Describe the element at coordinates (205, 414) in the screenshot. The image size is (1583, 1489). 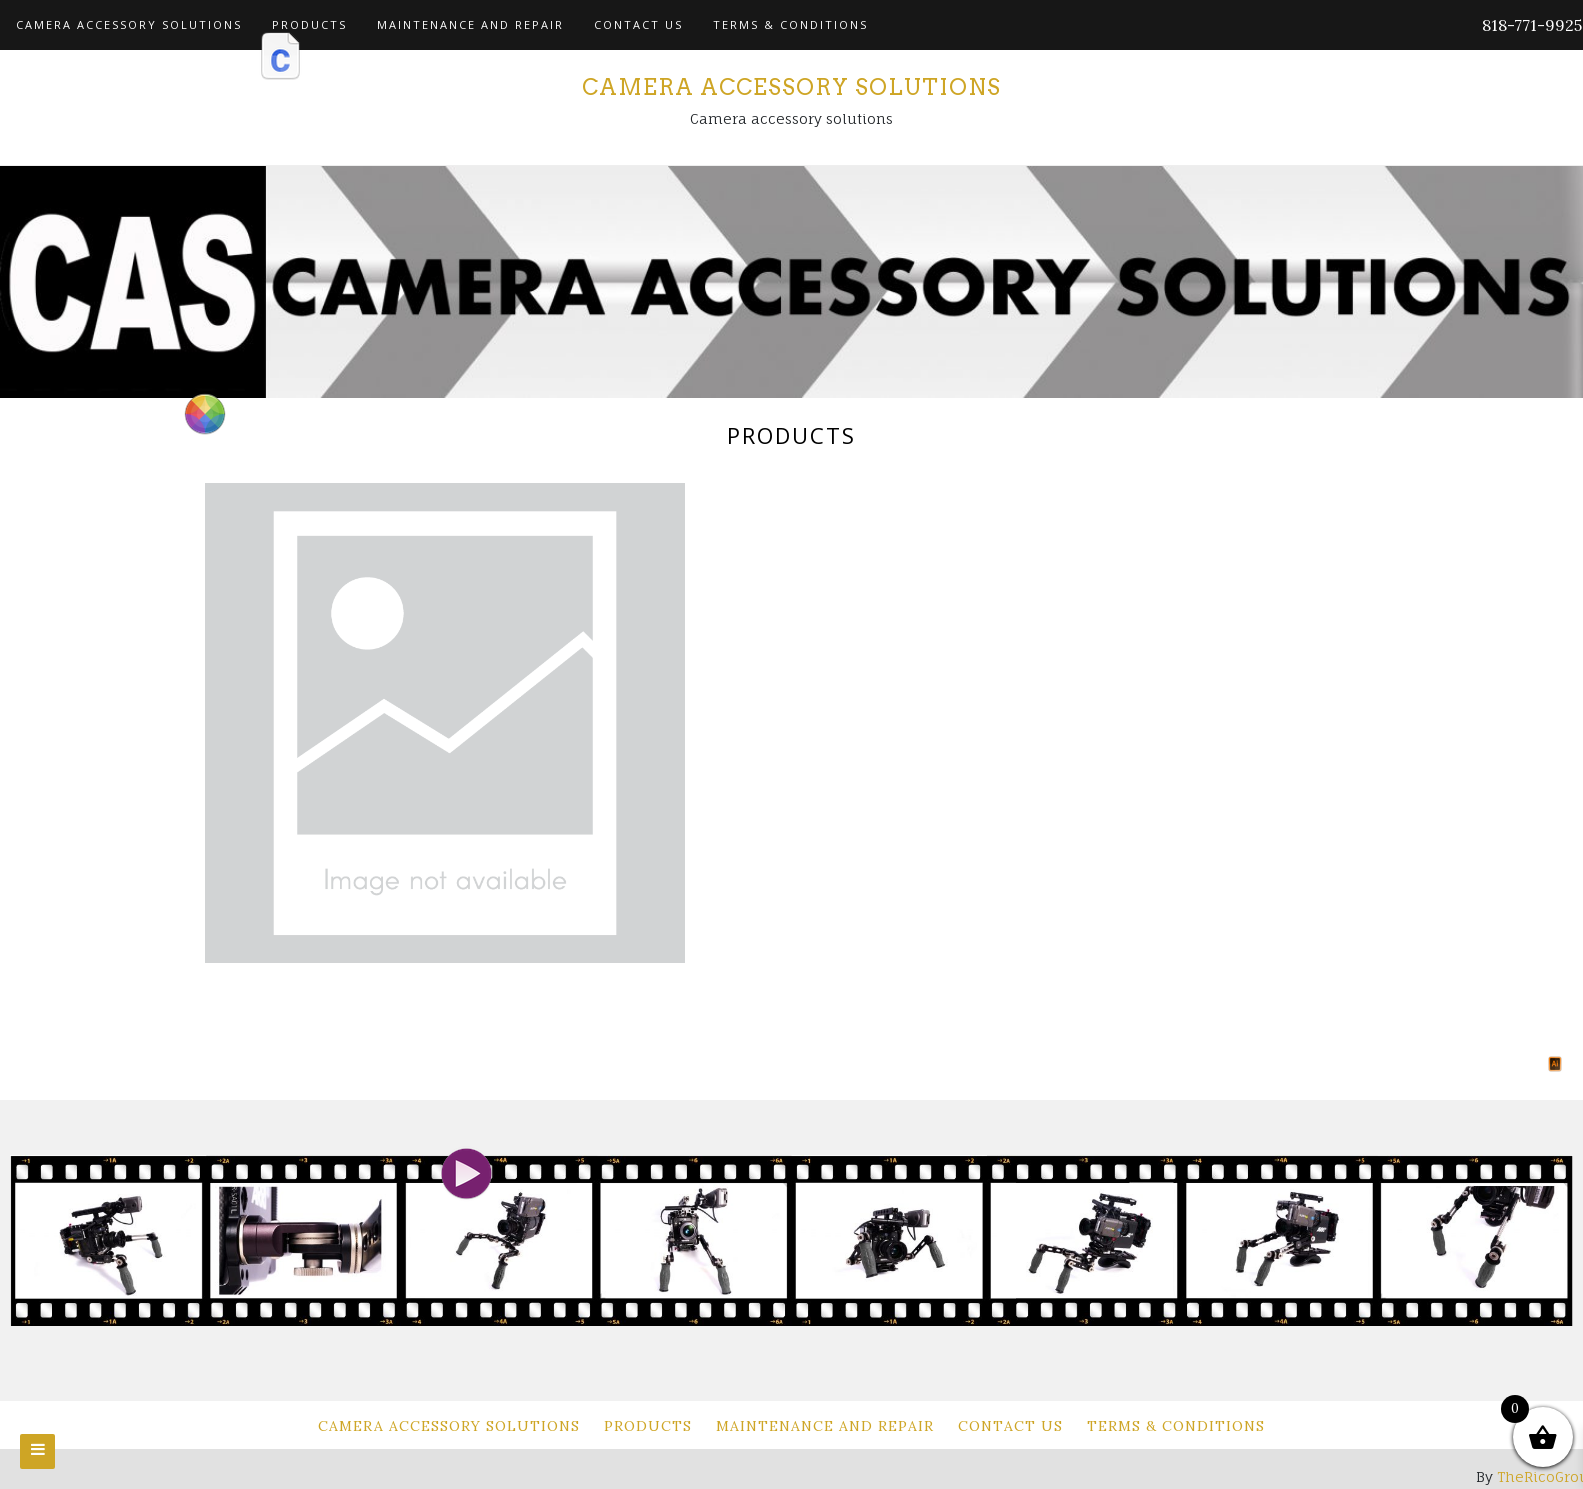
I see `open color management settings` at that location.